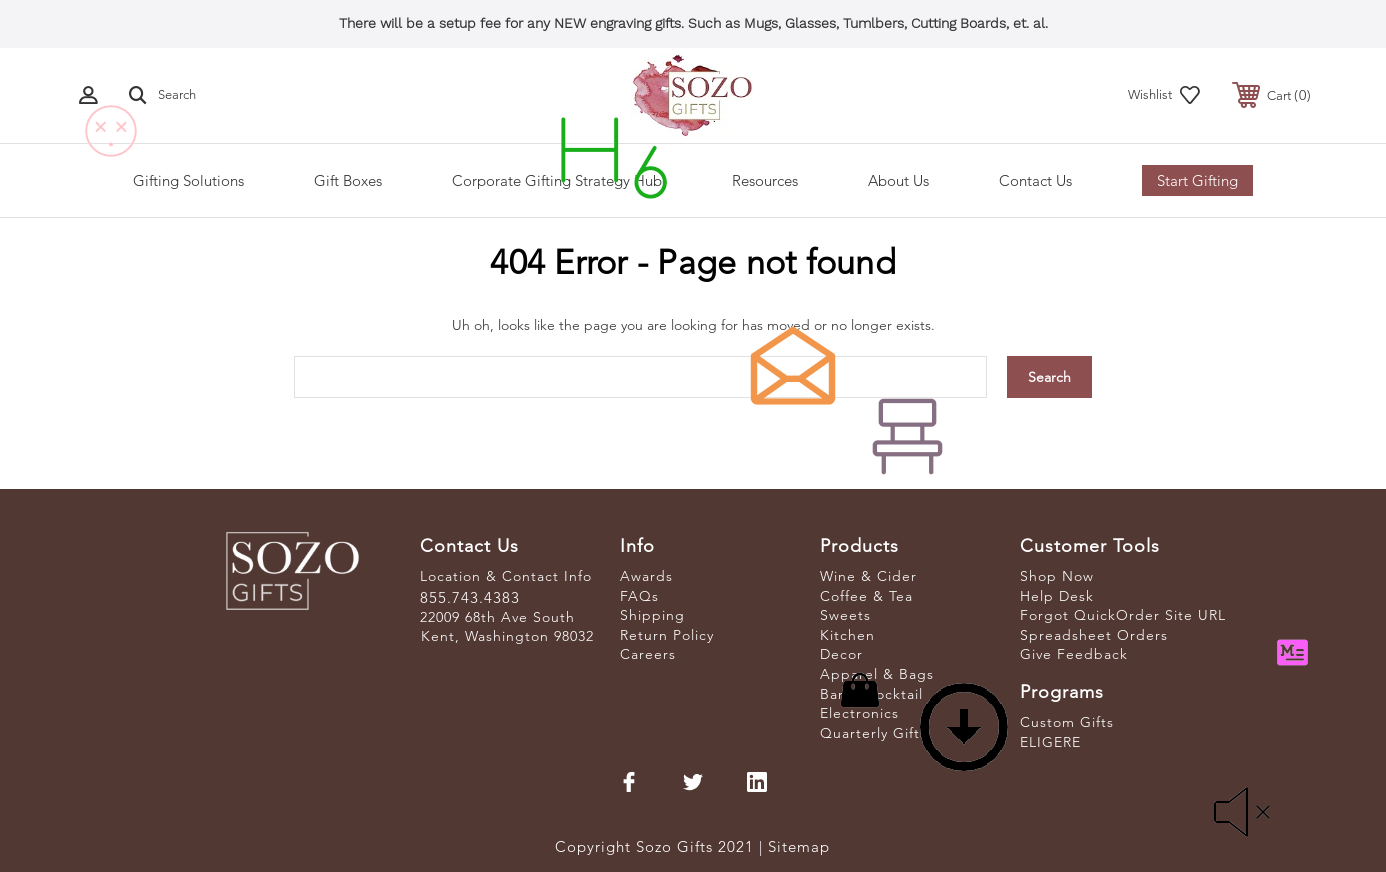 The height and width of the screenshot is (872, 1386). Describe the element at coordinates (964, 727) in the screenshot. I see `download file or content` at that location.